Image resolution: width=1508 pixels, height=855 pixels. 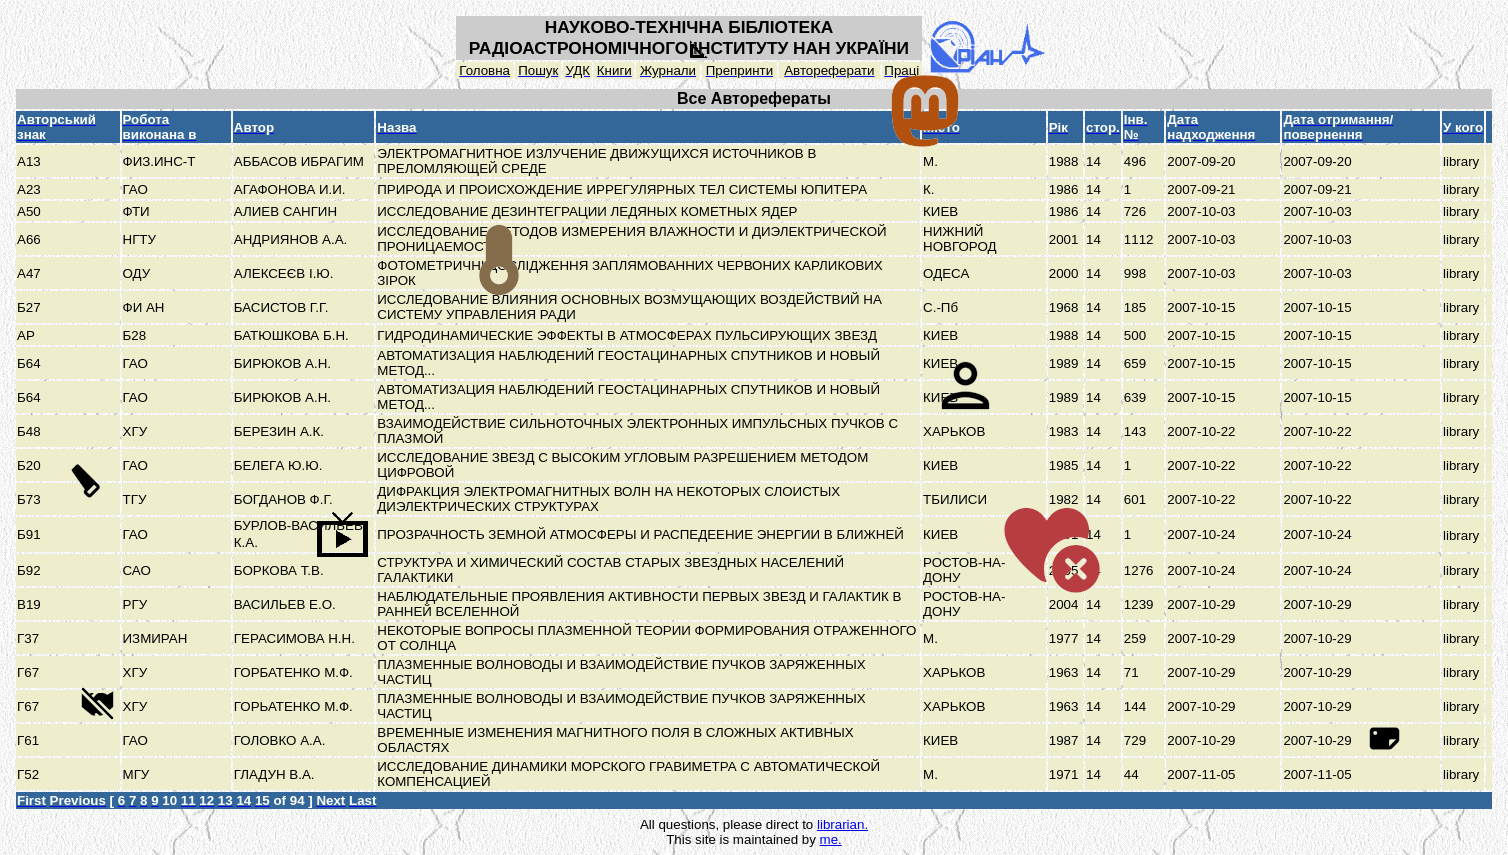 I want to click on open mastodon app, so click(x=925, y=111).